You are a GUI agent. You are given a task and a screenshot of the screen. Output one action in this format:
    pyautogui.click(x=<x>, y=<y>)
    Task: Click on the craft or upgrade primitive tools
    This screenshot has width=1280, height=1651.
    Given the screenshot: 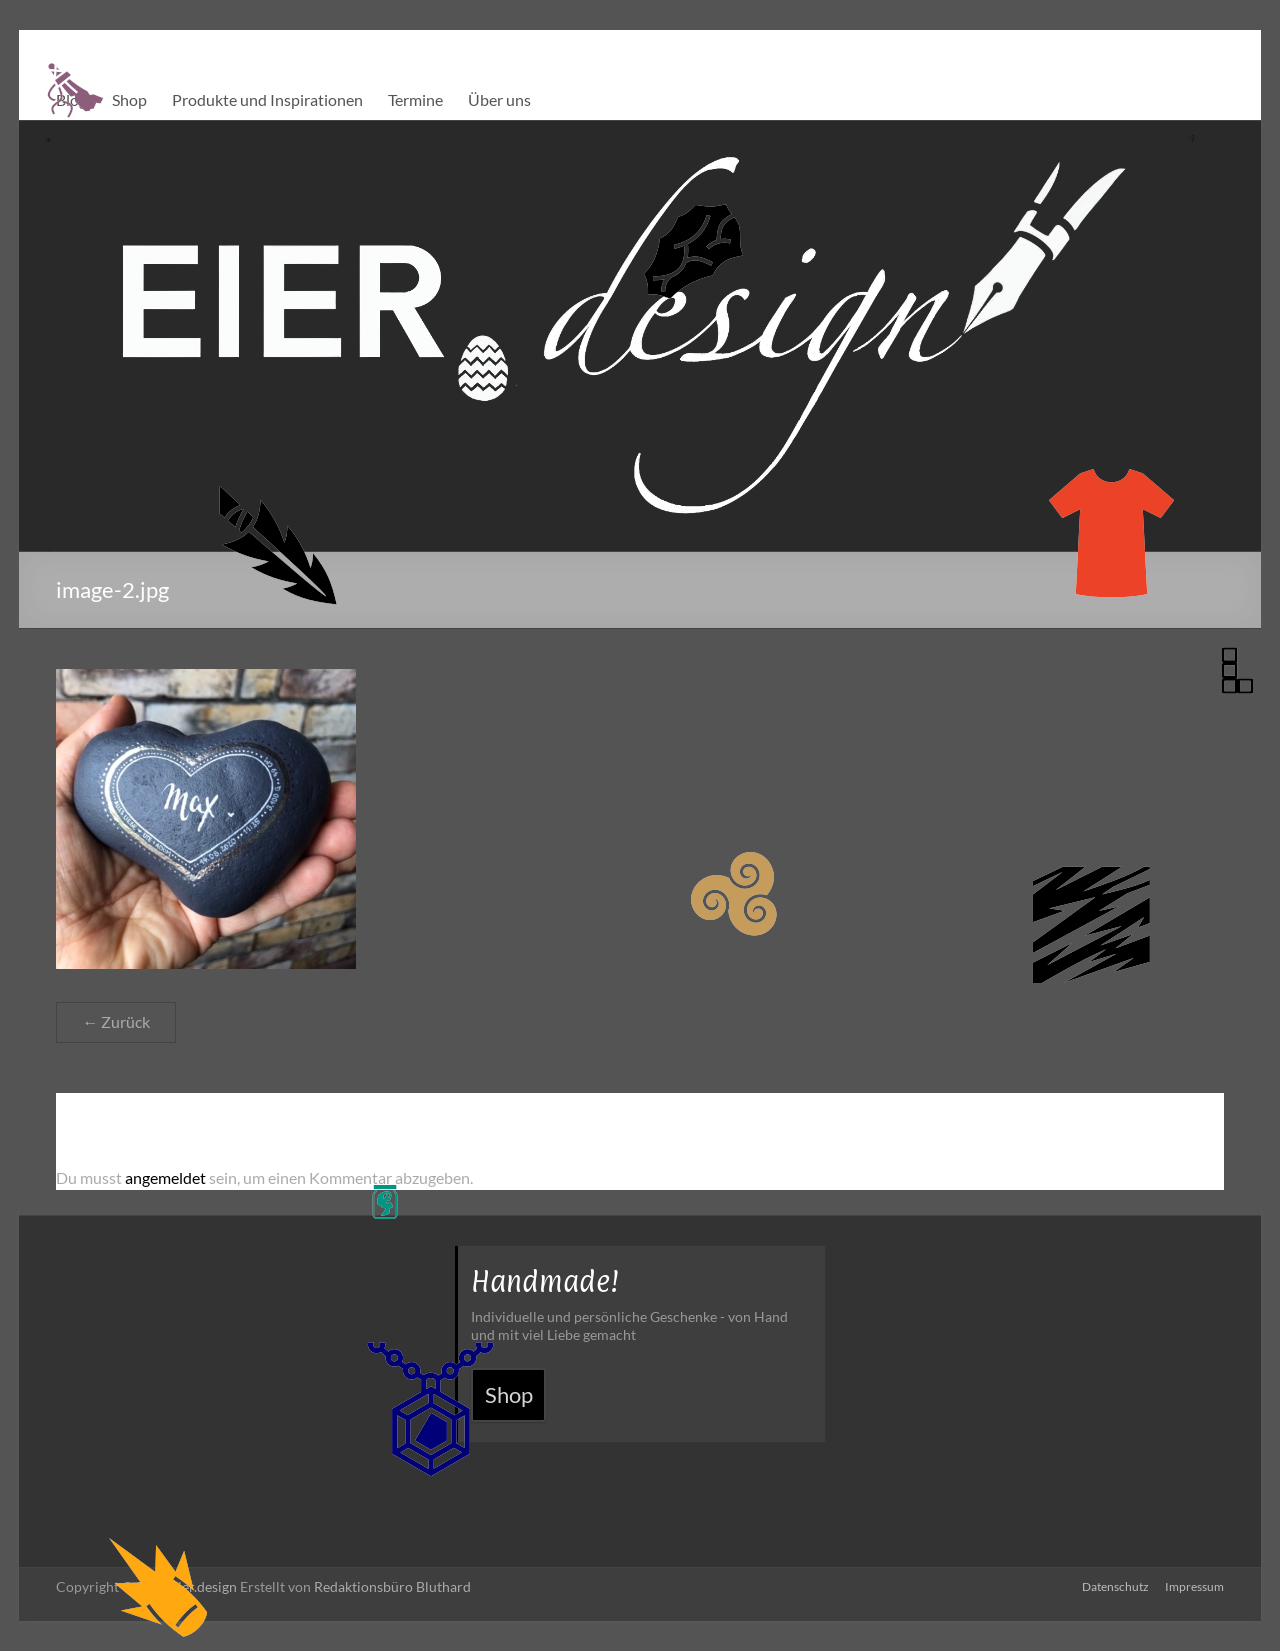 What is the action you would take?
    pyautogui.click(x=693, y=251)
    